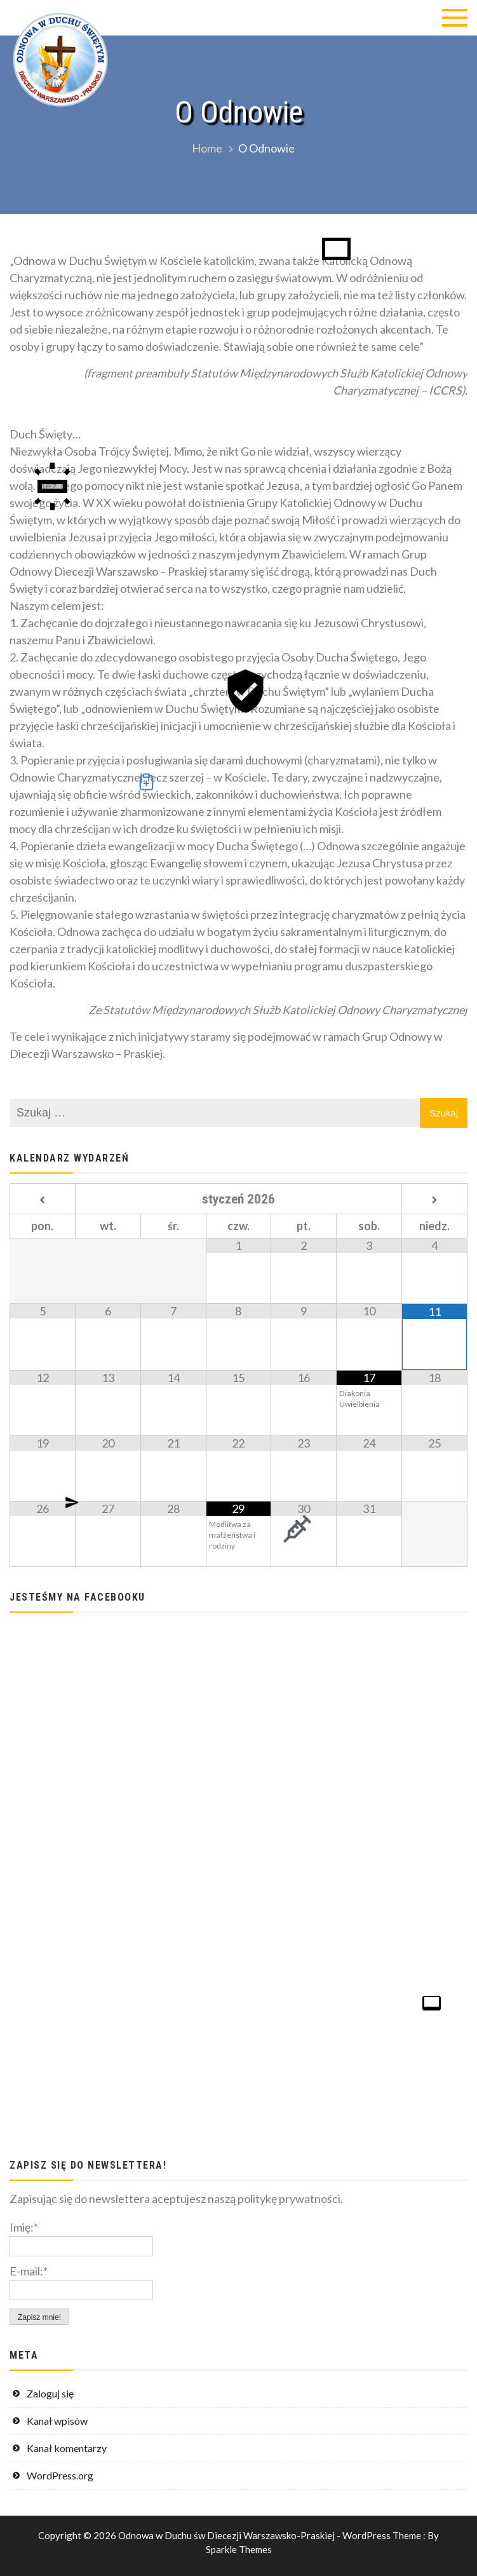  Describe the element at coordinates (297, 1529) in the screenshot. I see `access vaccination records` at that location.